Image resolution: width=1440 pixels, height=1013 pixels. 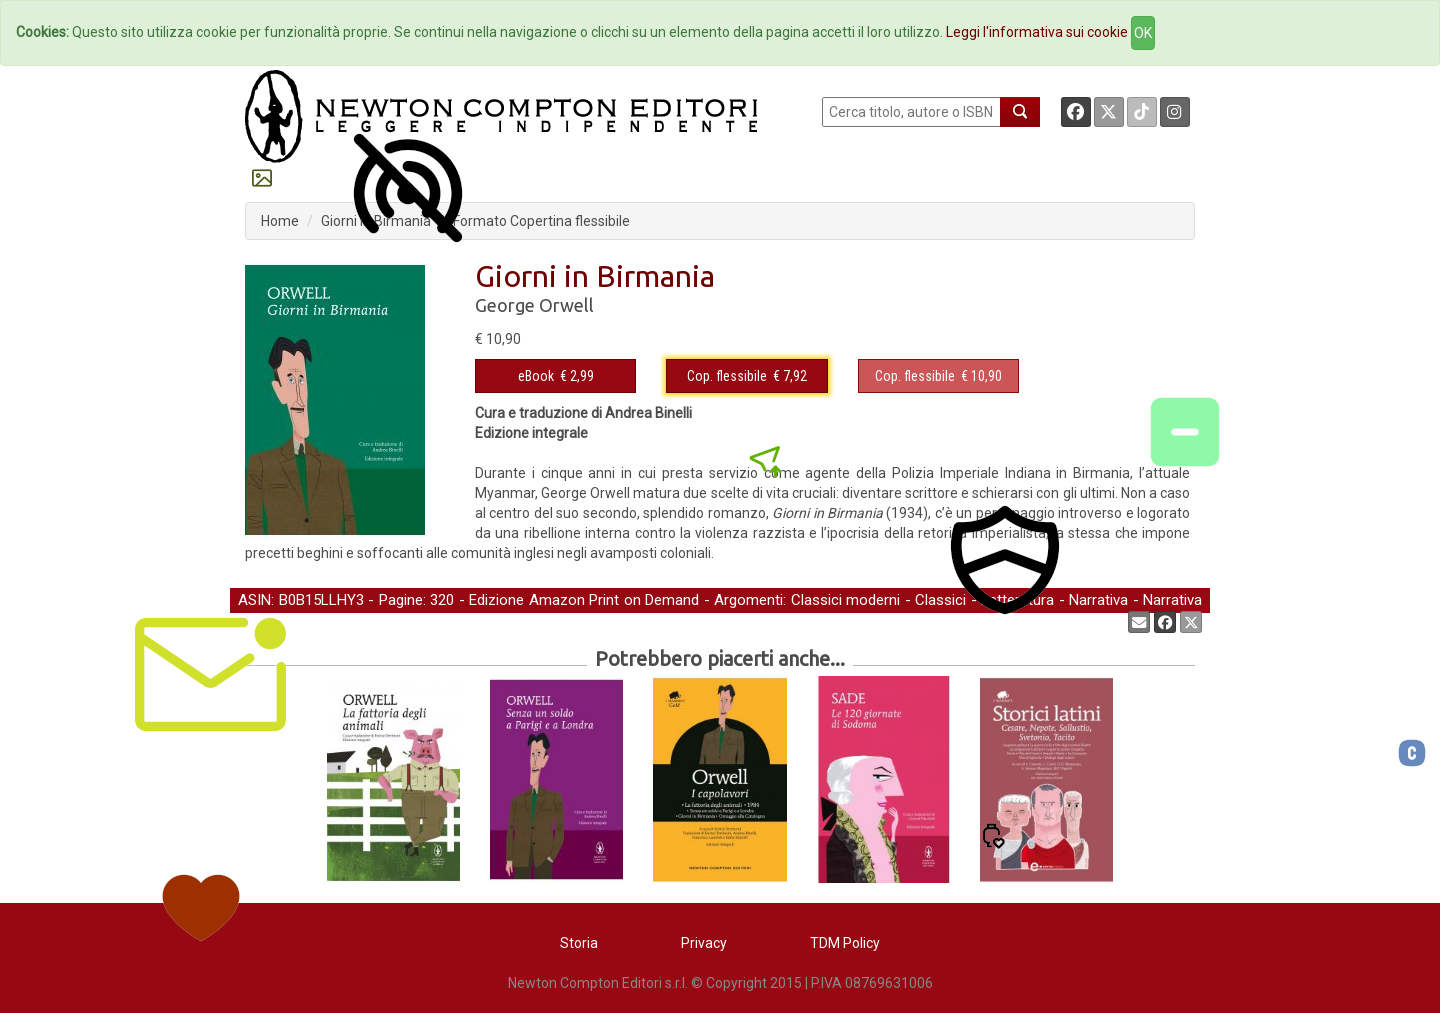 I want to click on add to favorites, so click(x=201, y=905).